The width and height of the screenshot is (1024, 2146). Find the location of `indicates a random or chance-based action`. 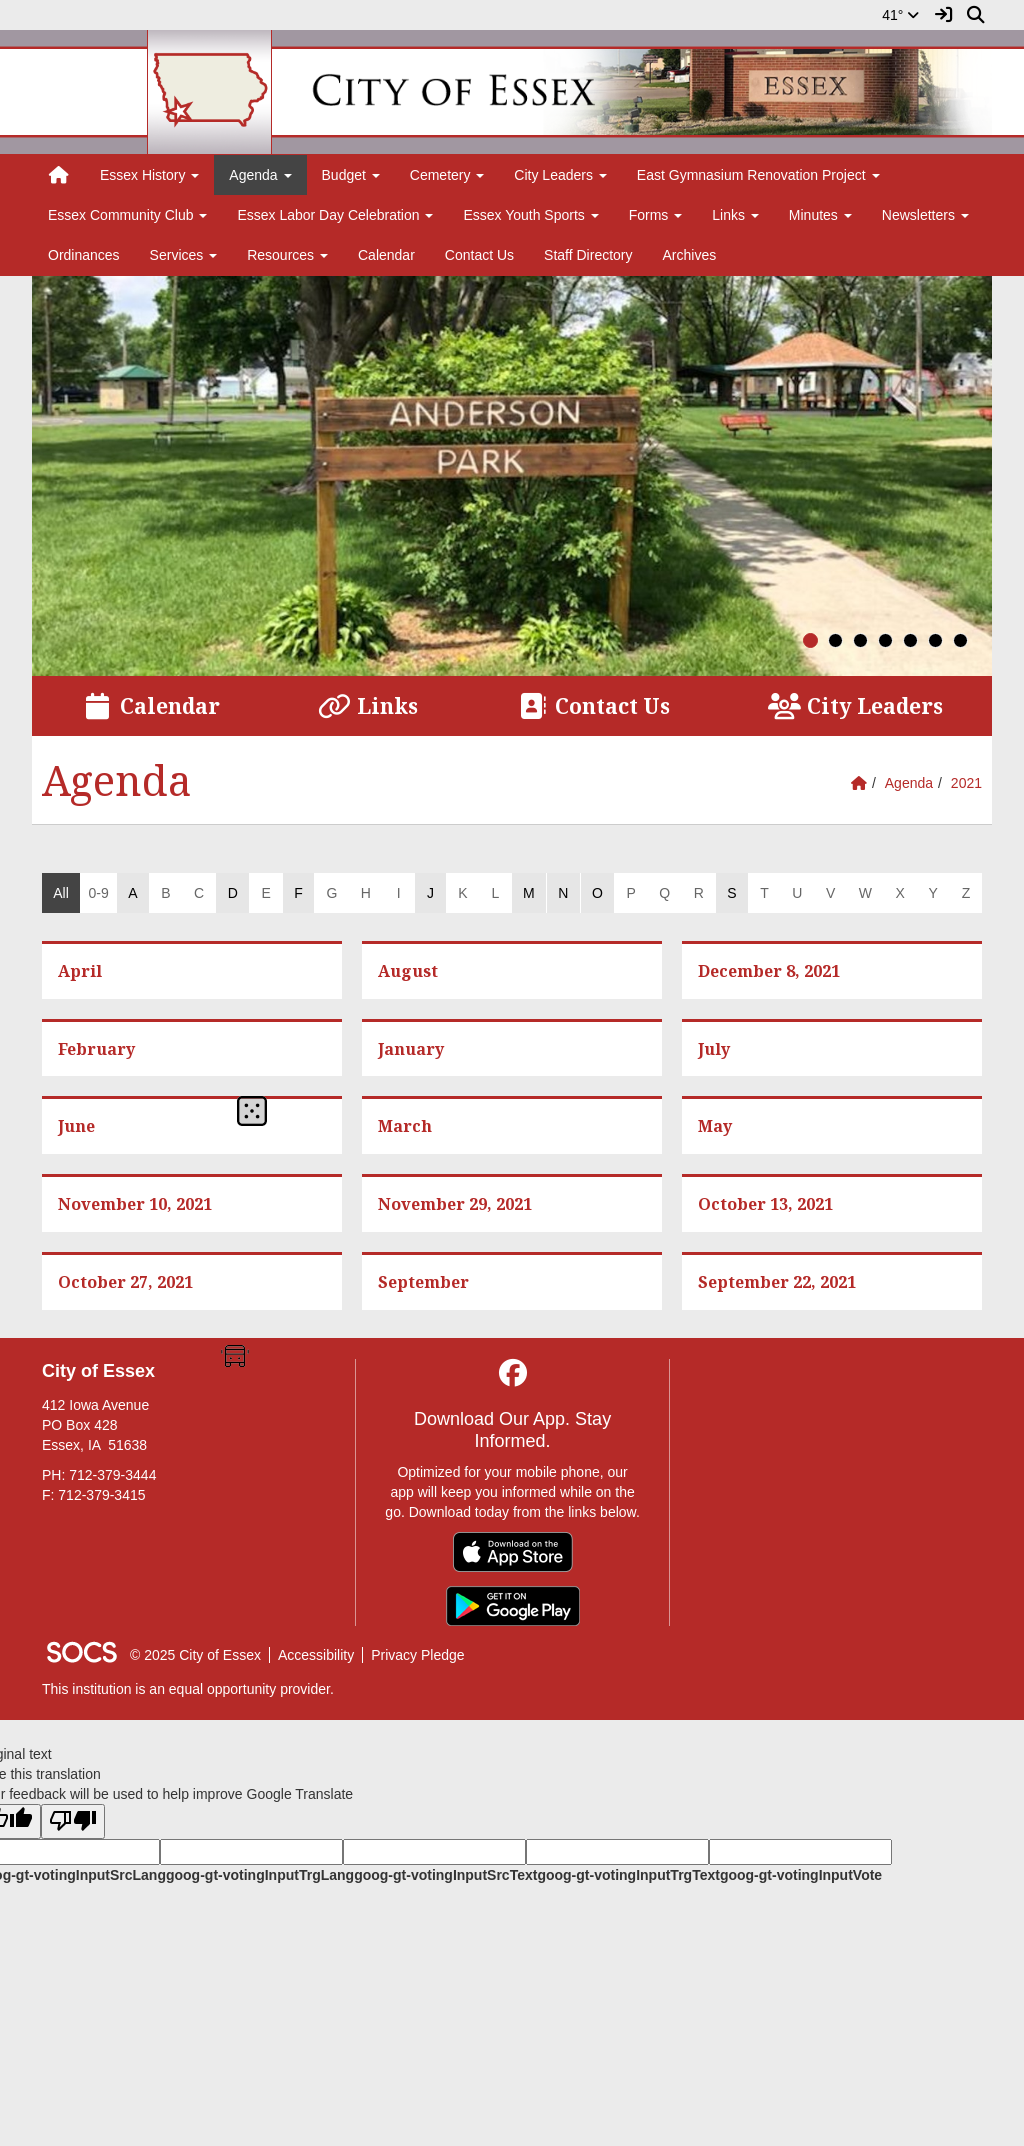

indicates a random or chance-based action is located at coordinates (252, 1111).